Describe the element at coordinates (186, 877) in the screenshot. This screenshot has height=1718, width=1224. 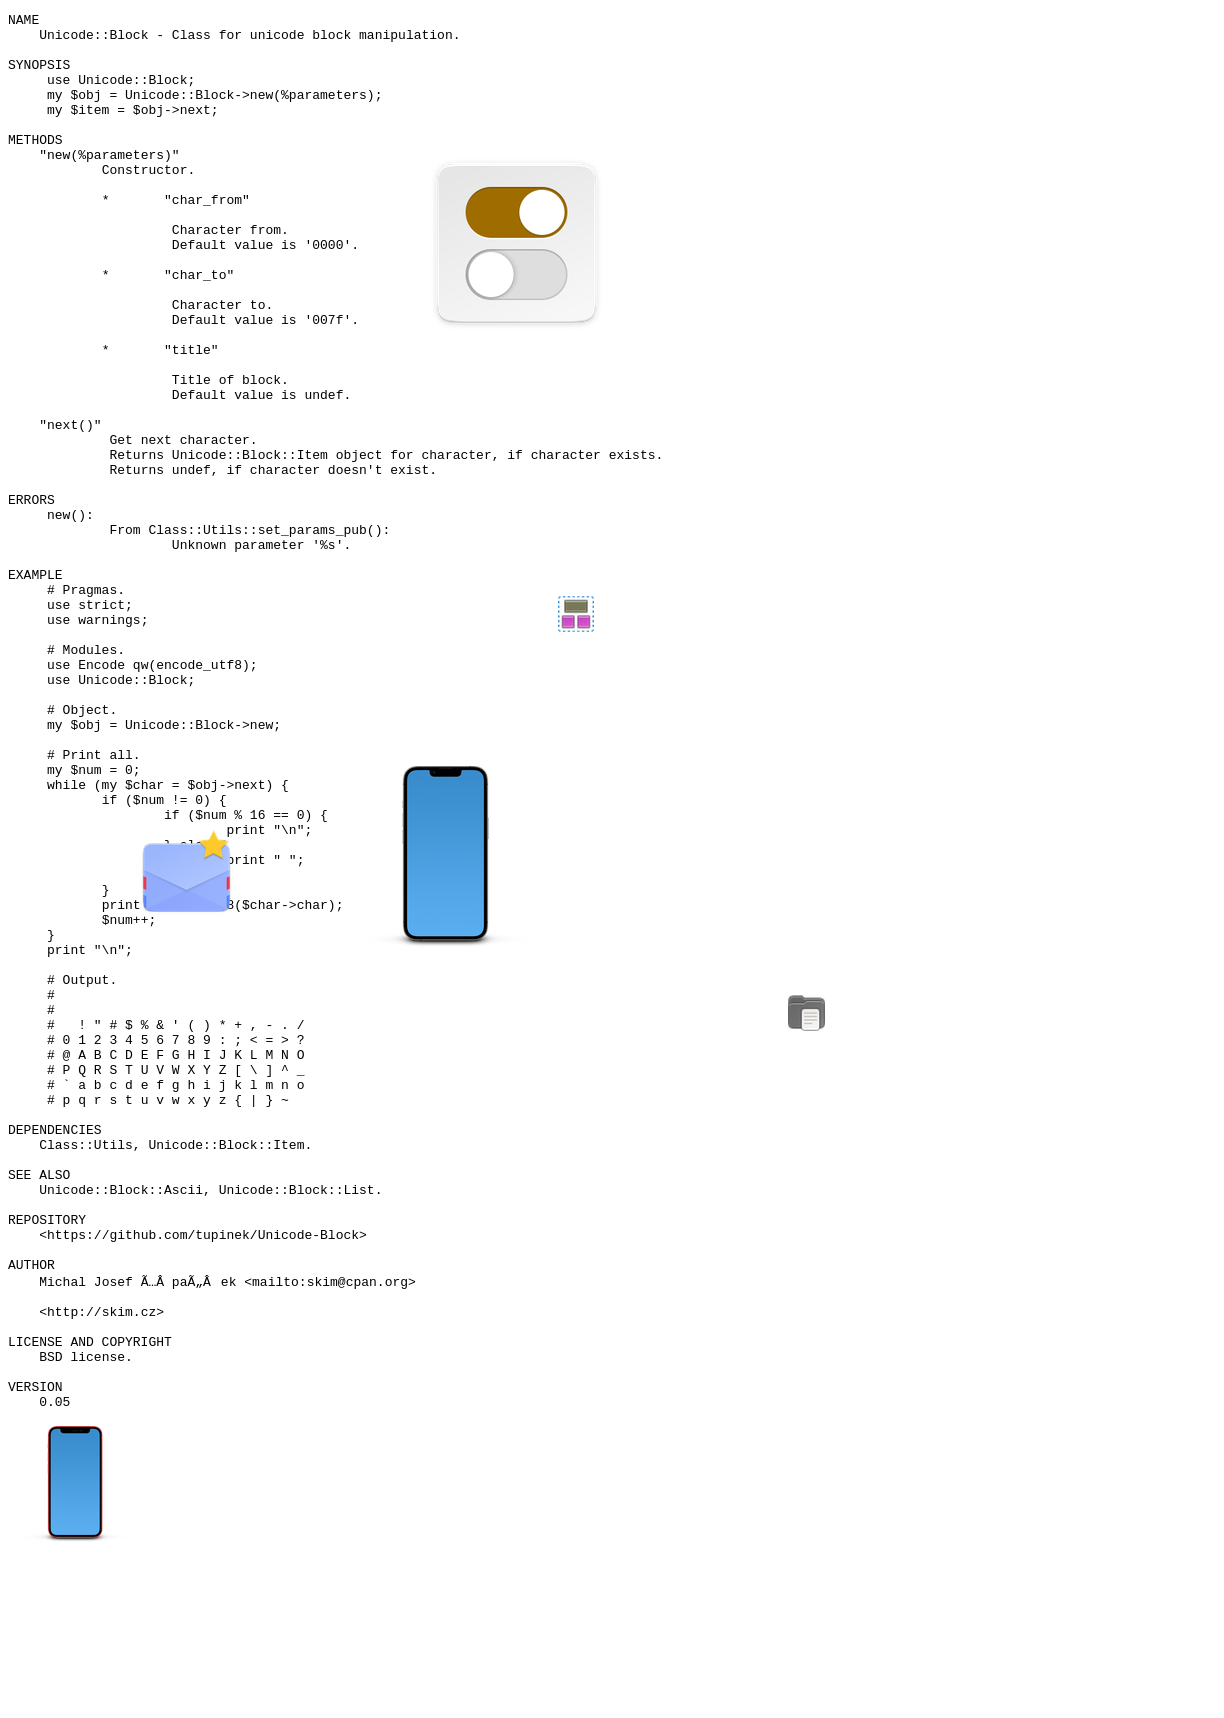
I see `indicates unread email in your inbox` at that location.